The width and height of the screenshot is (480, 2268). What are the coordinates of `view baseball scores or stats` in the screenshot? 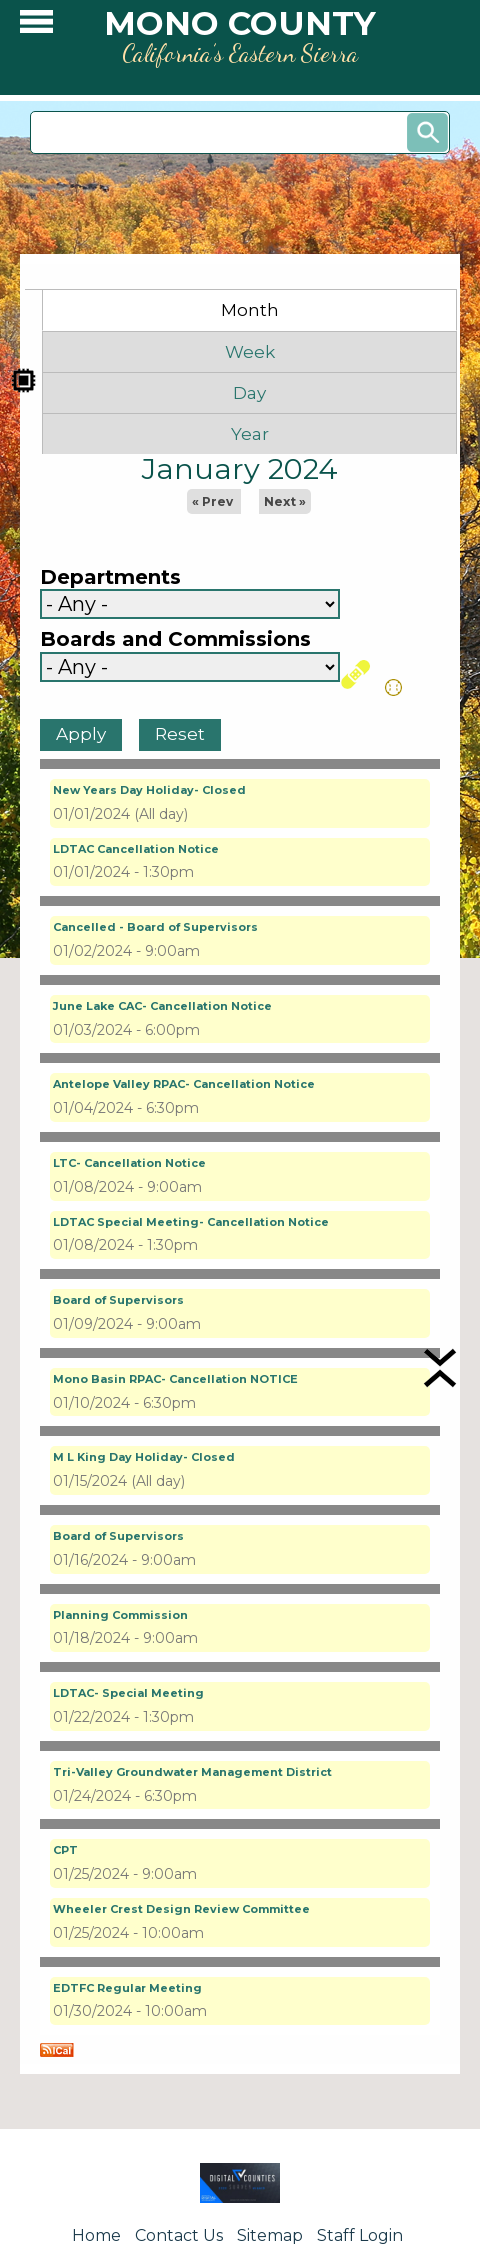 It's located at (393, 687).